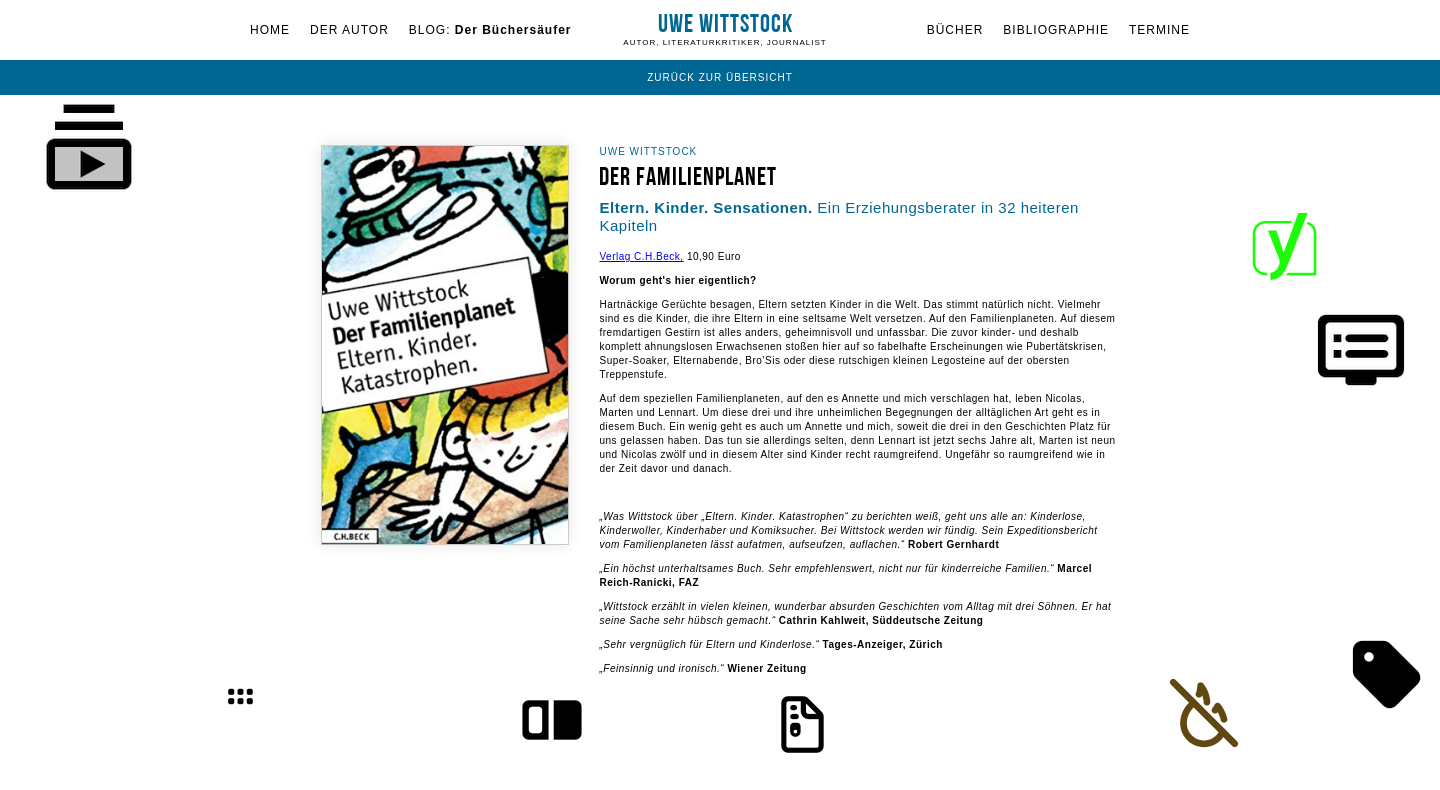 The image size is (1440, 790). I want to click on add a tag or label to an item, so click(1385, 673).